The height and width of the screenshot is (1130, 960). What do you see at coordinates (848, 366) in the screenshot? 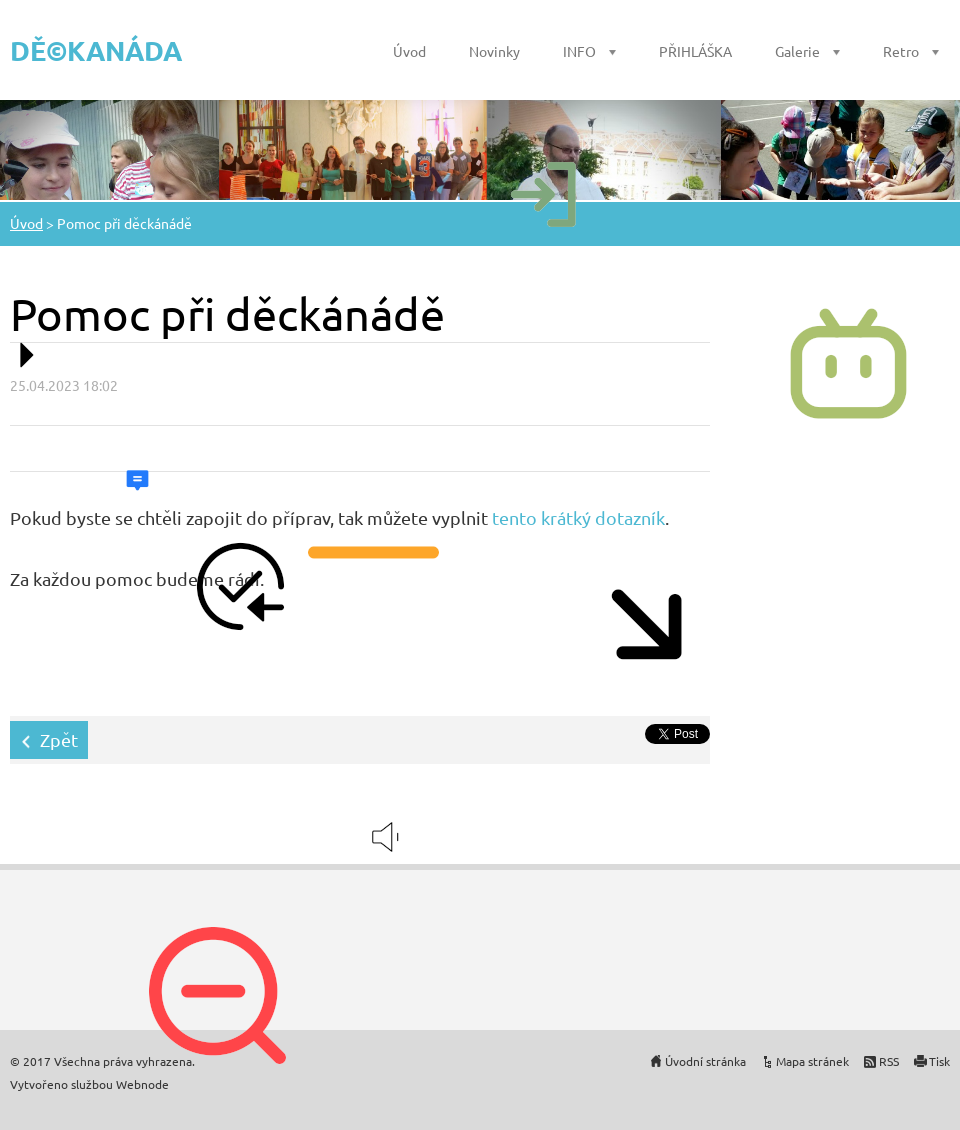
I see `open bilibili video streaming app` at bounding box center [848, 366].